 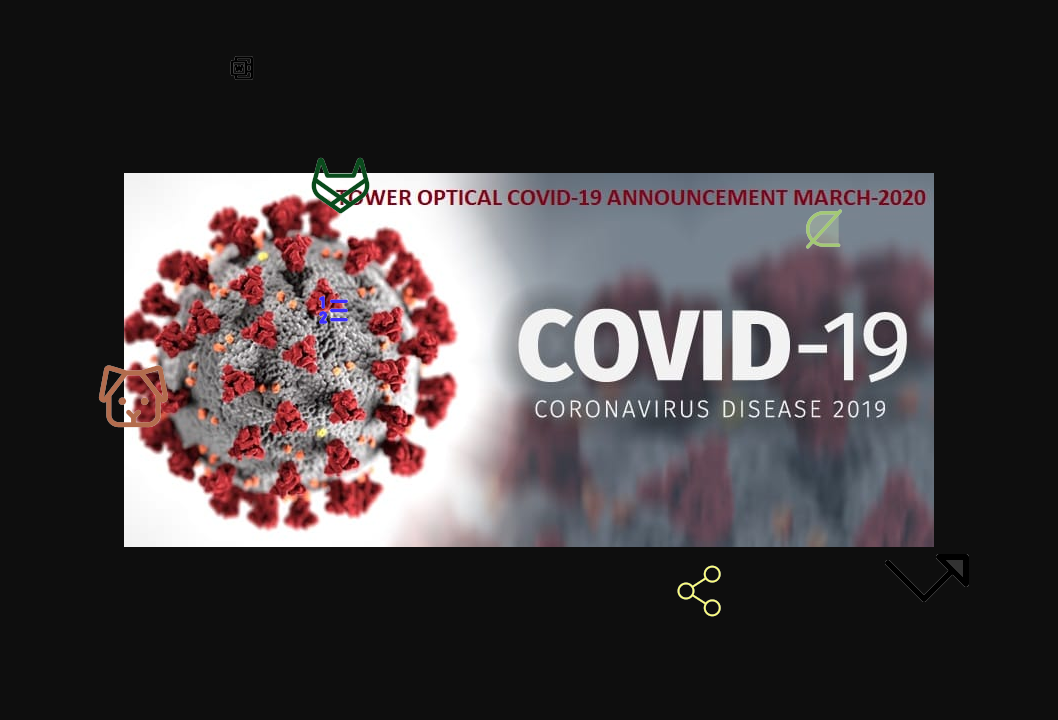 What do you see at coordinates (333, 310) in the screenshot?
I see `create a numbered list` at bounding box center [333, 310].